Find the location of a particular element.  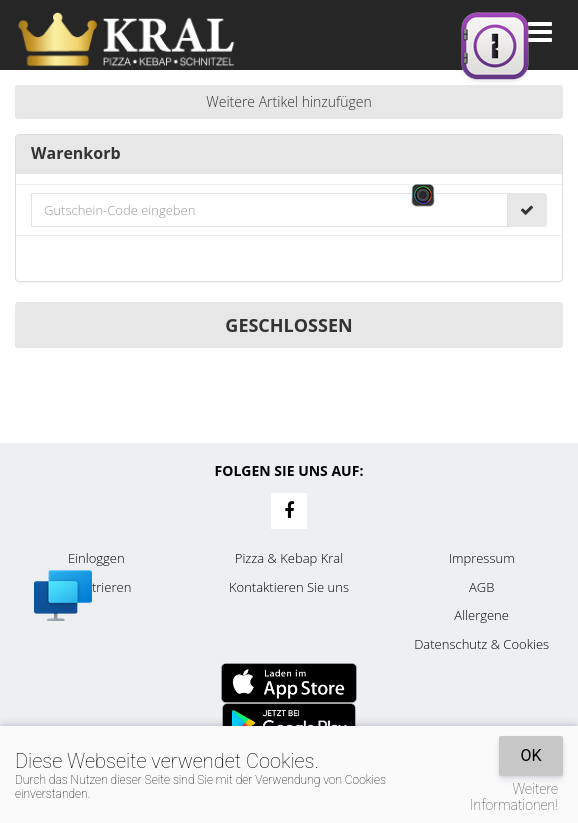

open the Secrets password manager app is located at coordinates (495, 46).